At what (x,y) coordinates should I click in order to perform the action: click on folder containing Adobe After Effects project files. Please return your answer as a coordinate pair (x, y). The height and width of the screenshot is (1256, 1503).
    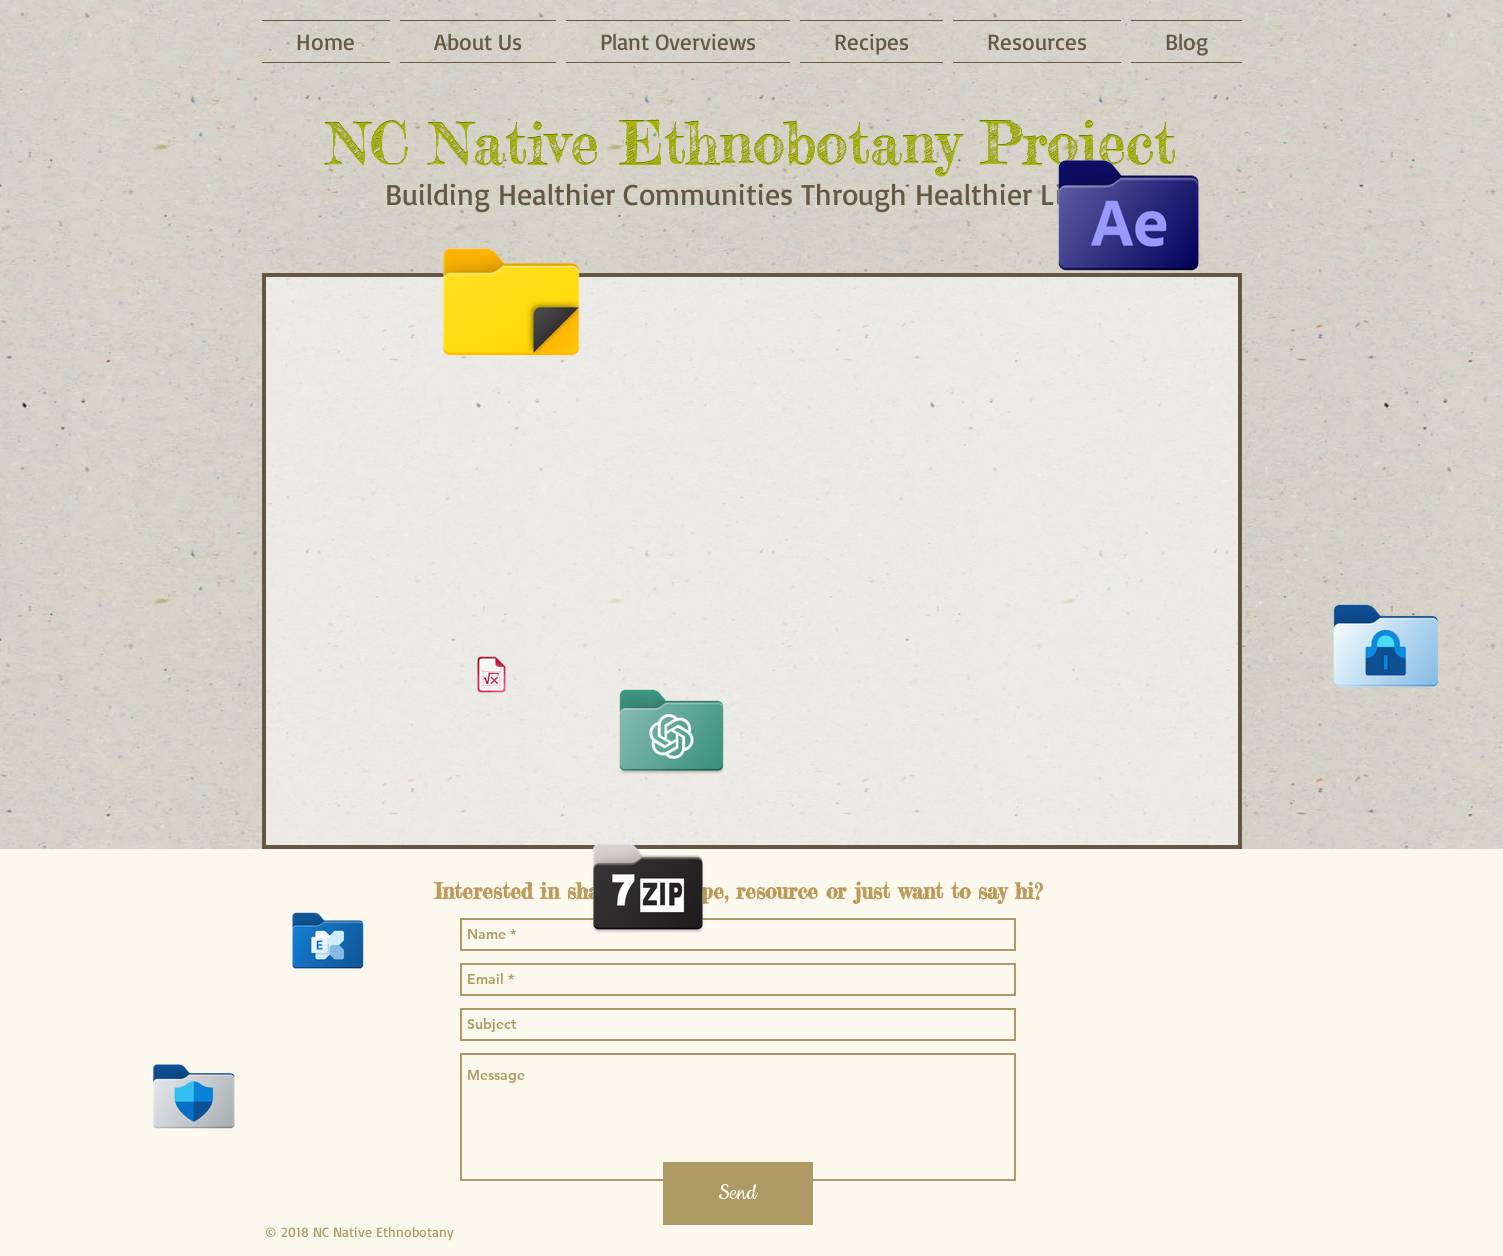
    Looking at the image, I should click on (1128, 219).